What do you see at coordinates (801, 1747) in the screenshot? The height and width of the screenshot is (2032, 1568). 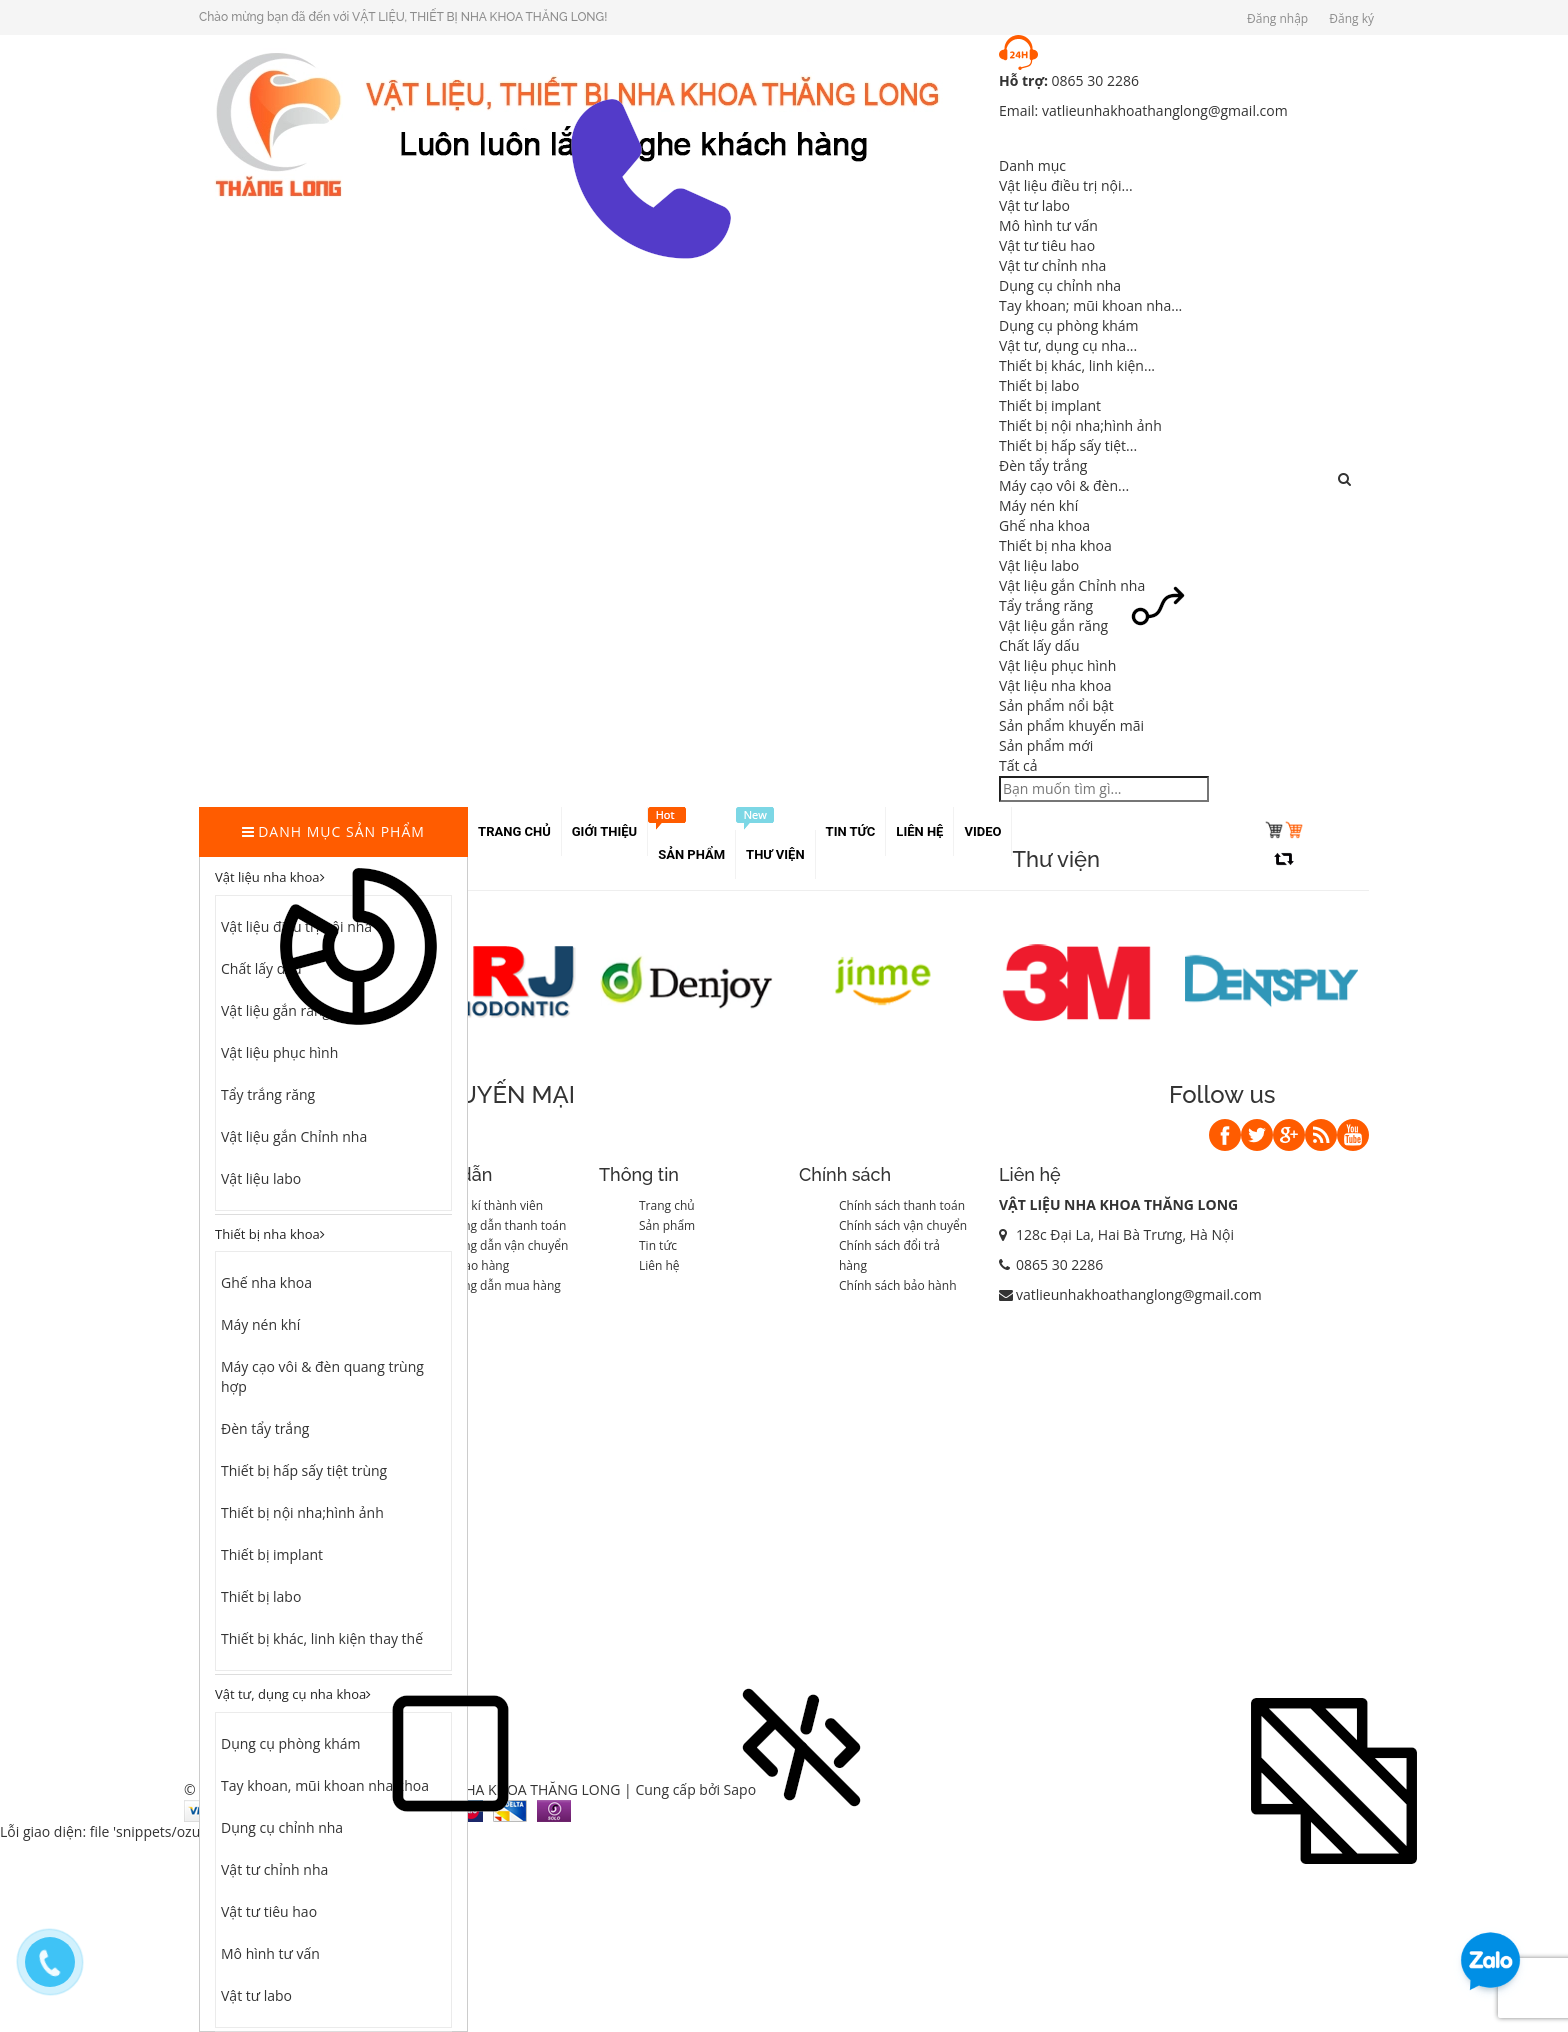 I see `code view disabled or unavailable` at bounding box center [801, 1747].